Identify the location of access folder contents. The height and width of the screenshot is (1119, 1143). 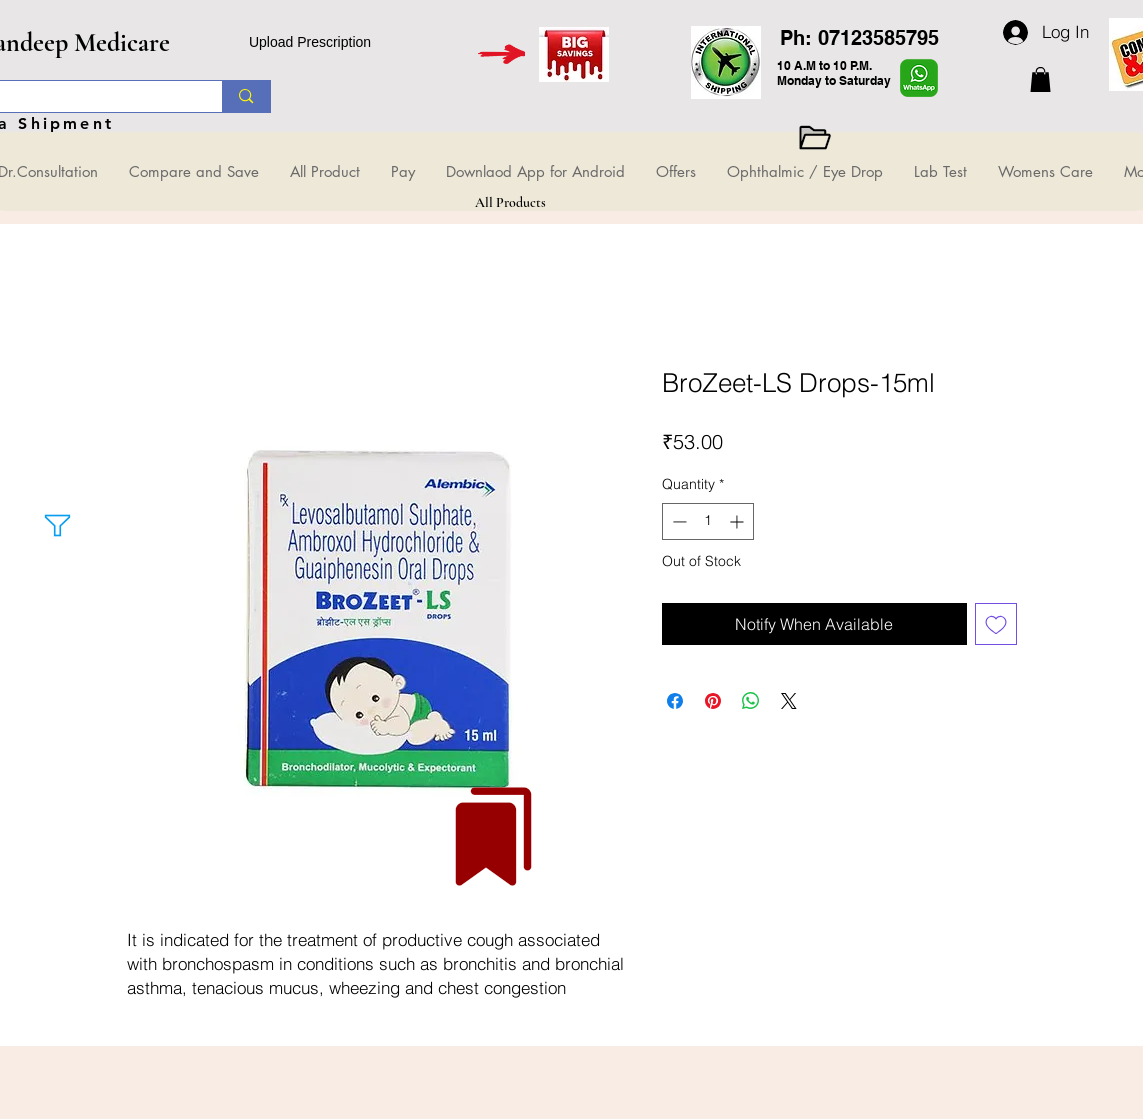
(814, 137).